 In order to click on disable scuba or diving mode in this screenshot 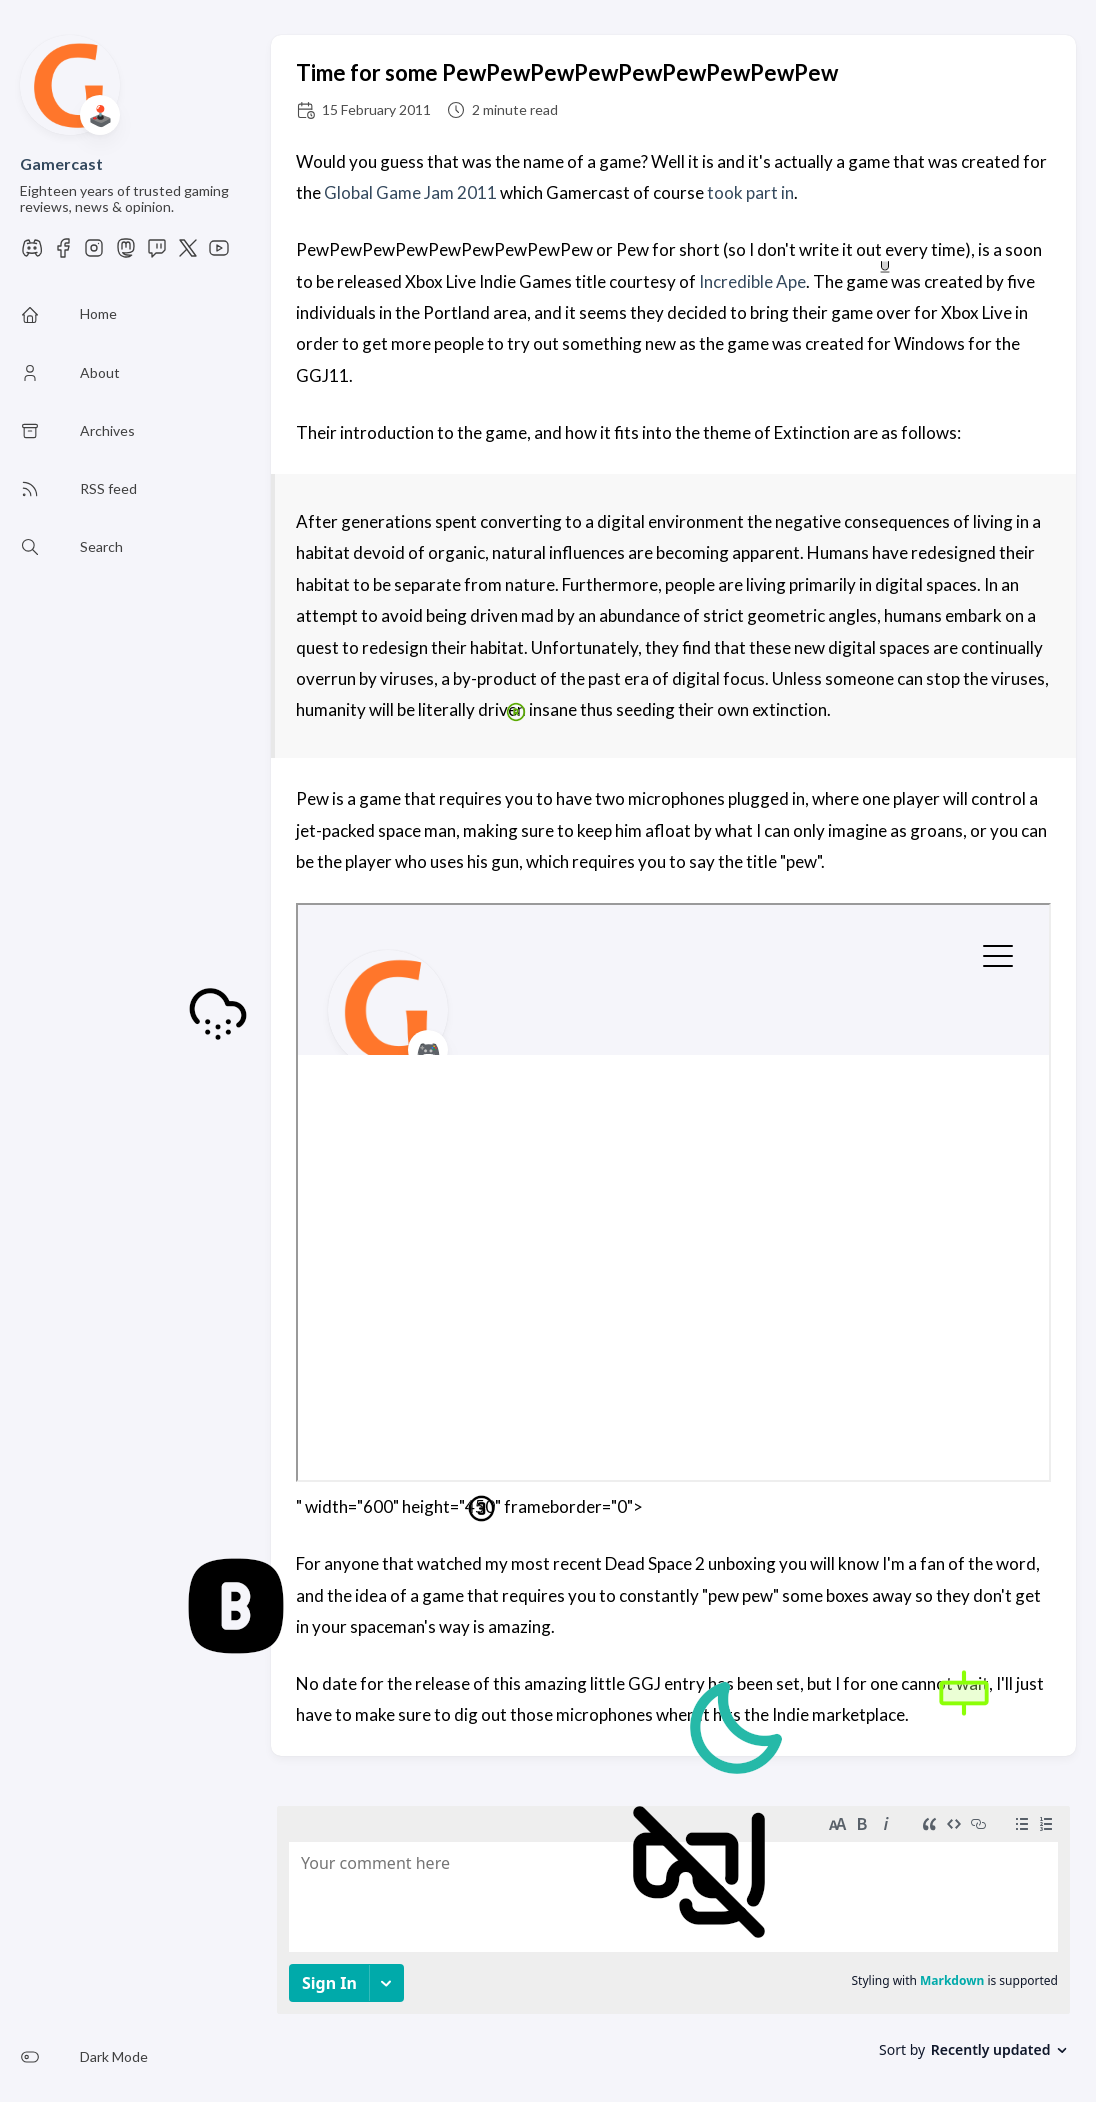, I will do `click(699, 1872)`.